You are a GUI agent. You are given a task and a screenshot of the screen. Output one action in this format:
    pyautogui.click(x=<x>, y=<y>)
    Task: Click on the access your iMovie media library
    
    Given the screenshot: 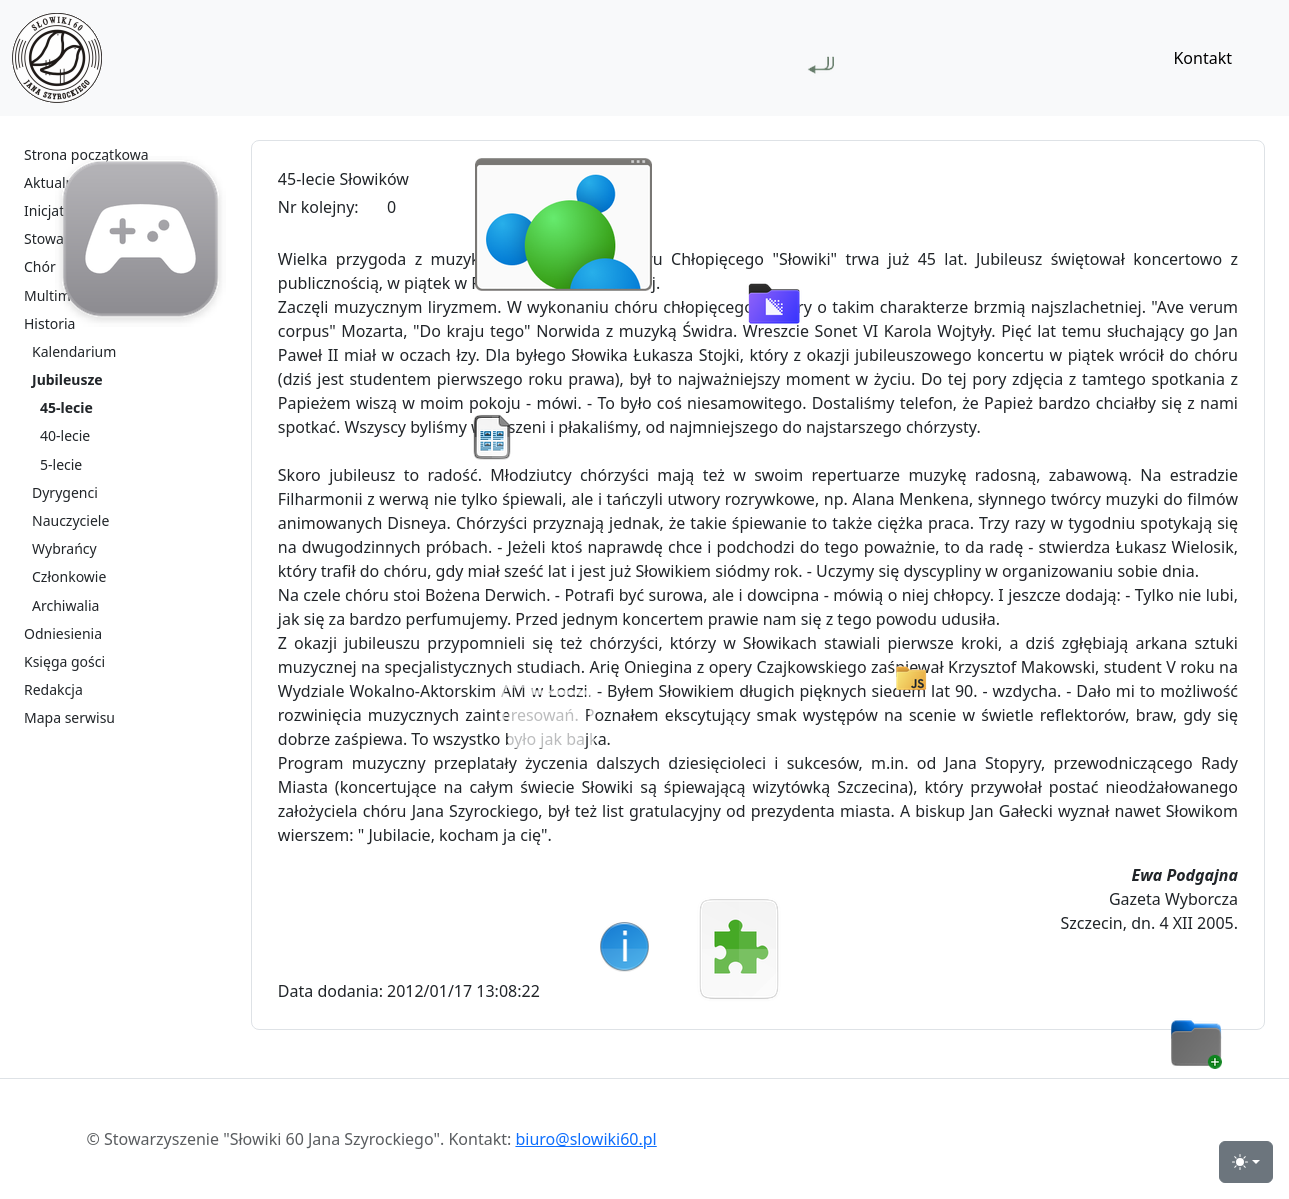 What is the action you would take?
    pyautogui.click(x=547, y=720)
    